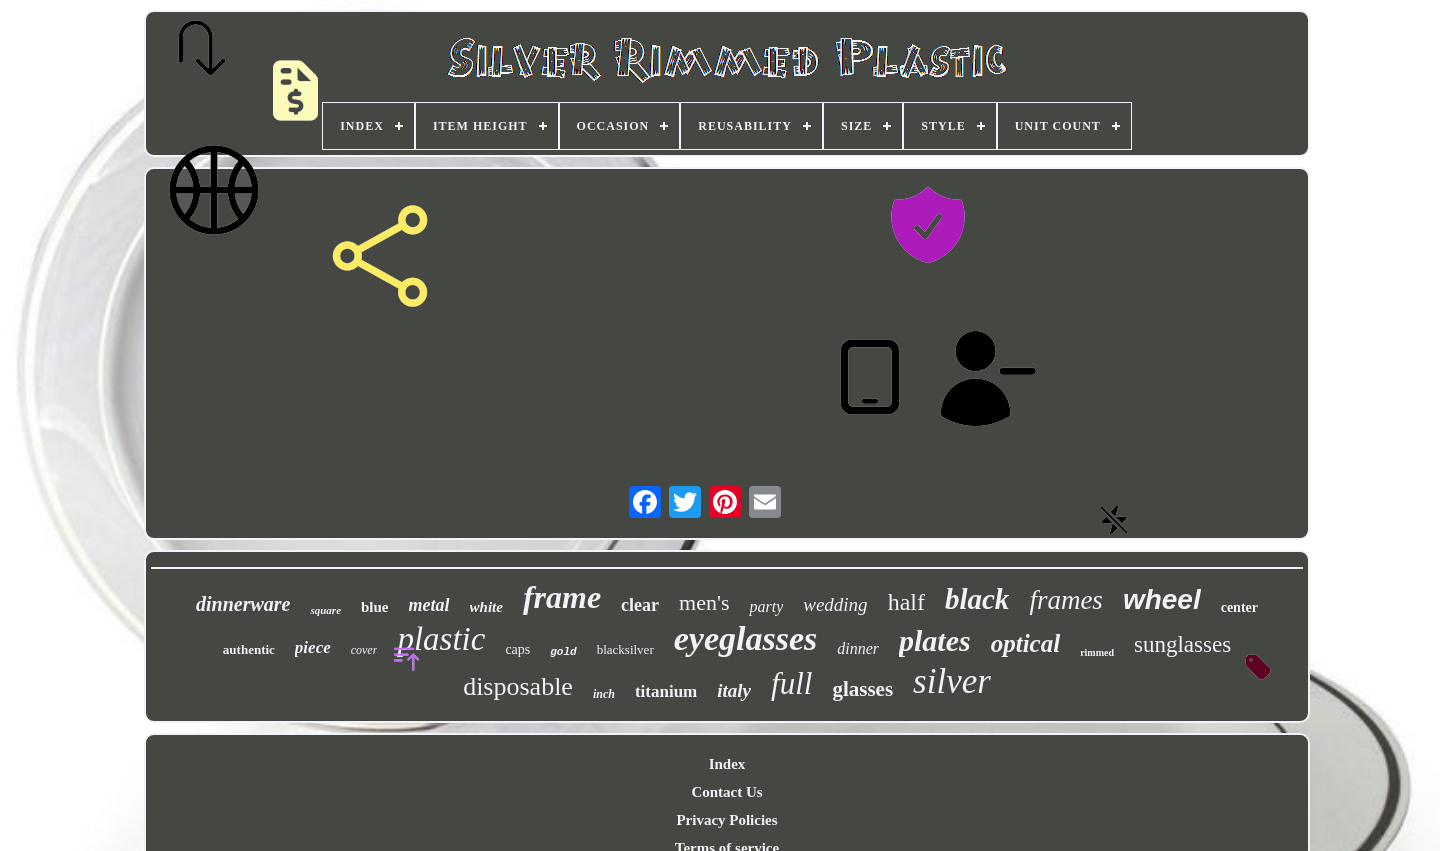  Describe the element at coordinates (200, 48) in the screenshot. I see `redo or repeat last action` at that location.